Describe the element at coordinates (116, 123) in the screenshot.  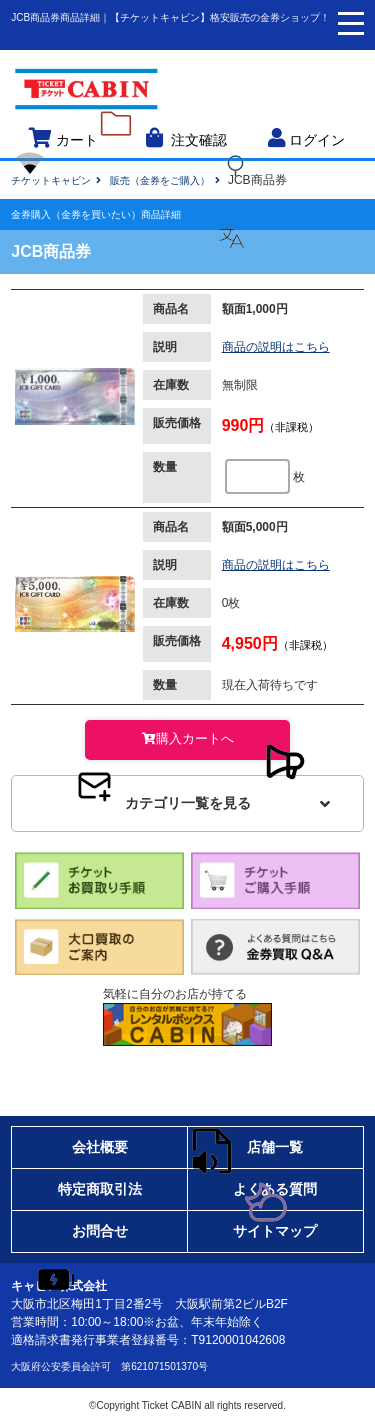
I see `access folder contents` at that location.